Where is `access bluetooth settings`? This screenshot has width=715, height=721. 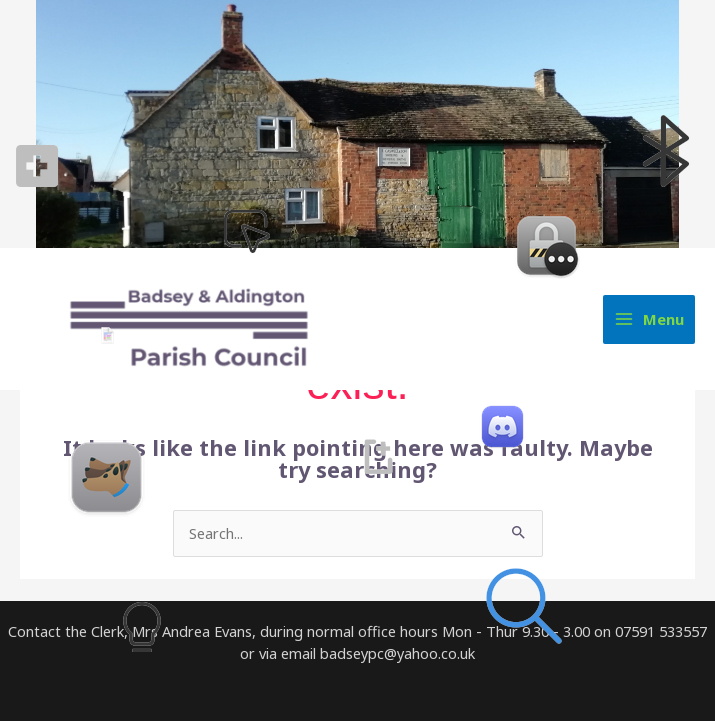
access bluetooth settings is located at coordinates (666, 151).